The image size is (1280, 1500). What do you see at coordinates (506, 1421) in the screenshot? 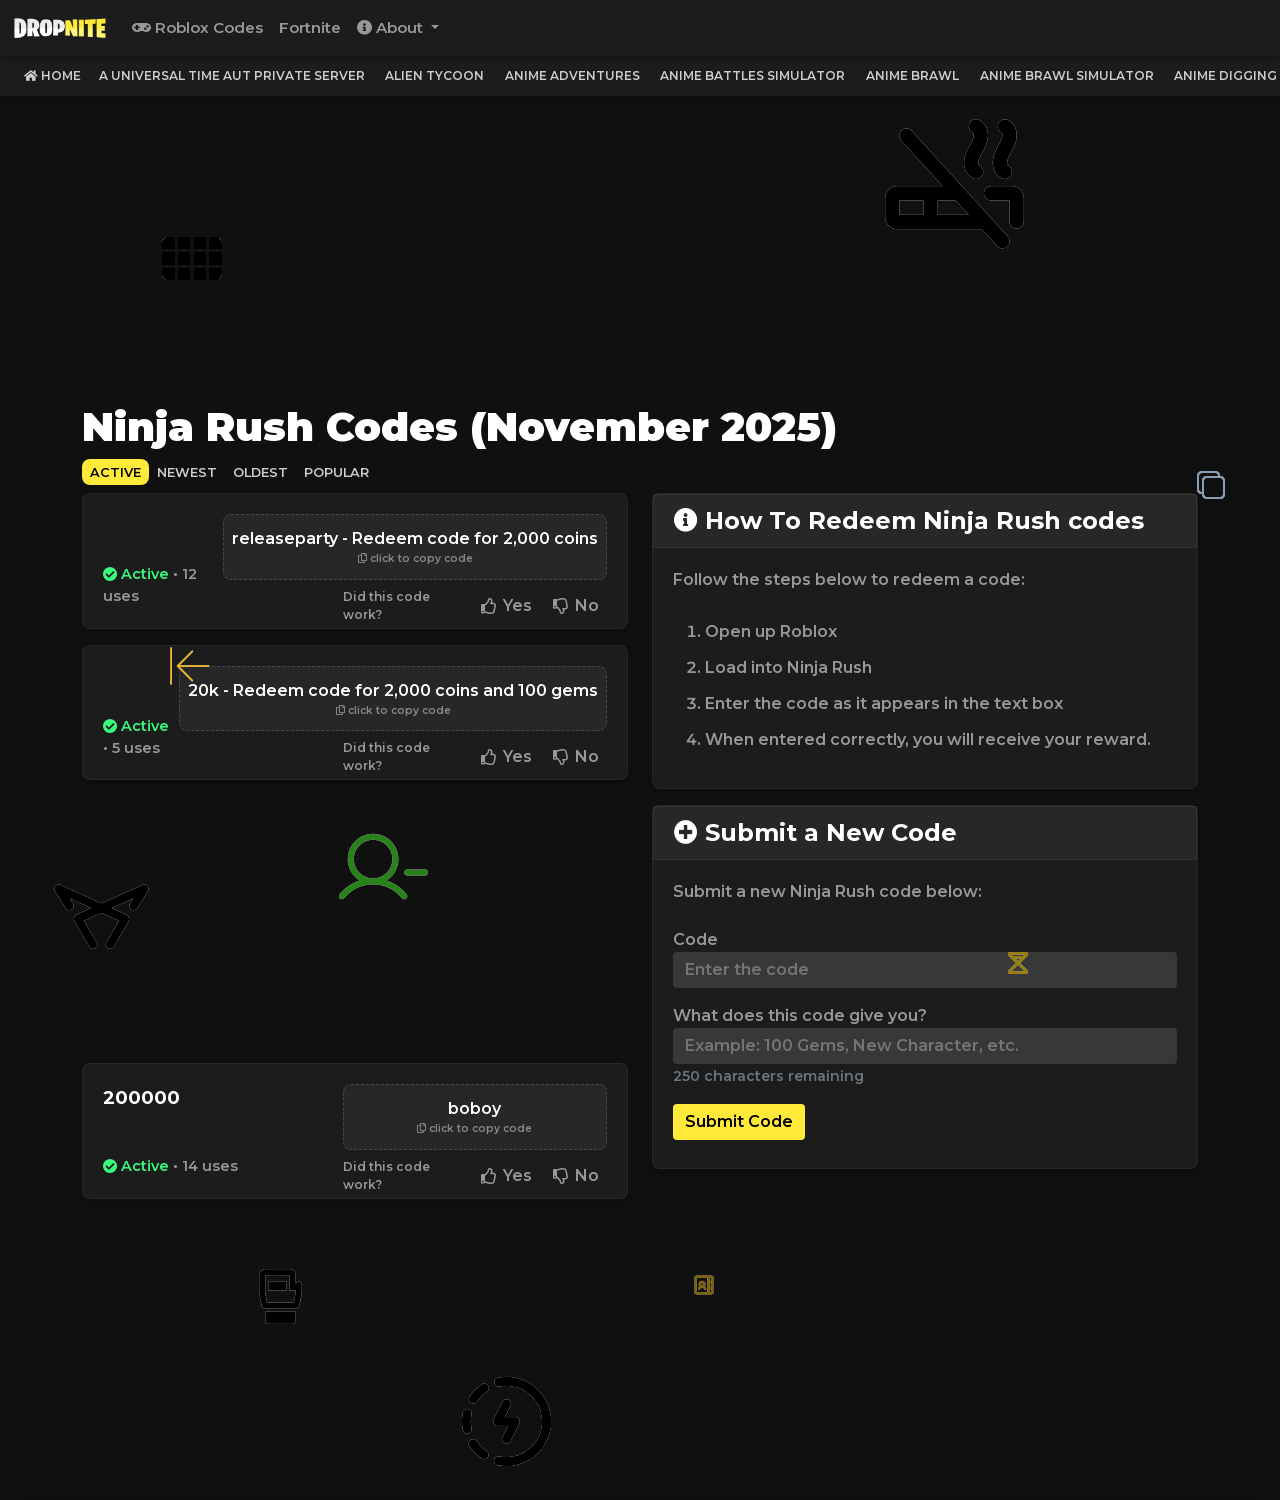
I see `battery is currently charging` at bounding box center [506, 1421].